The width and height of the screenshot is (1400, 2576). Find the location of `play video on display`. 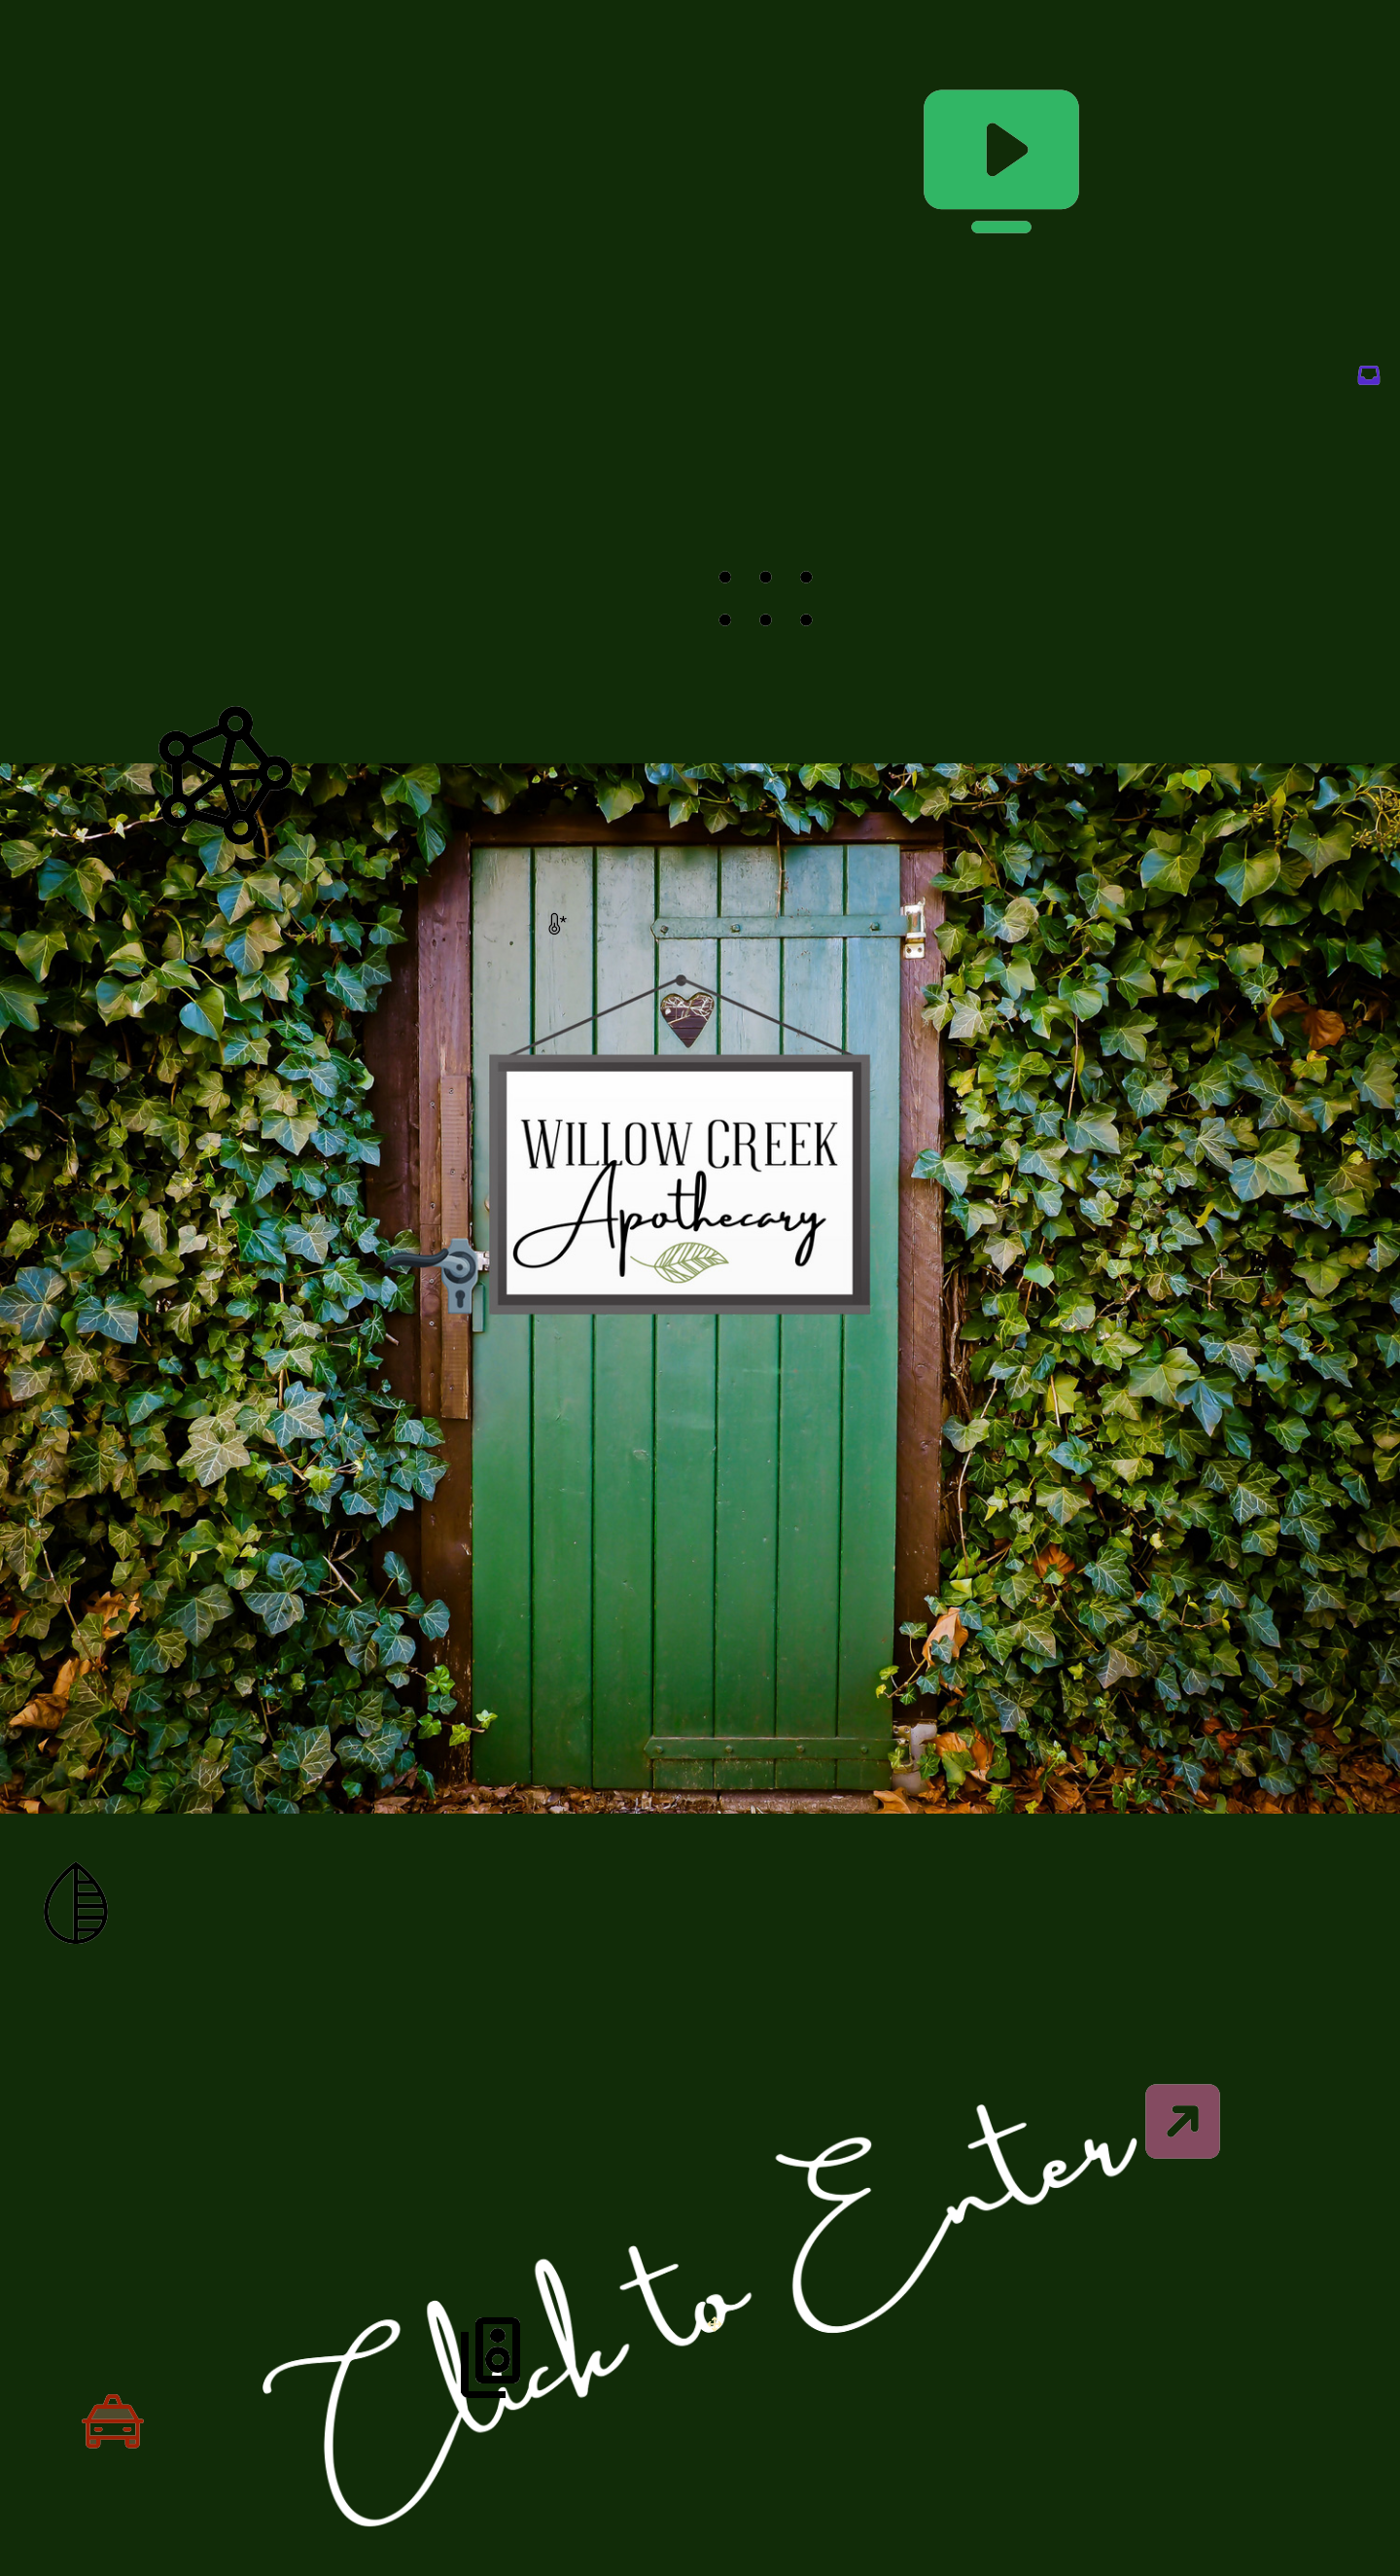

play video on display is located at coordinates (1001, 156).